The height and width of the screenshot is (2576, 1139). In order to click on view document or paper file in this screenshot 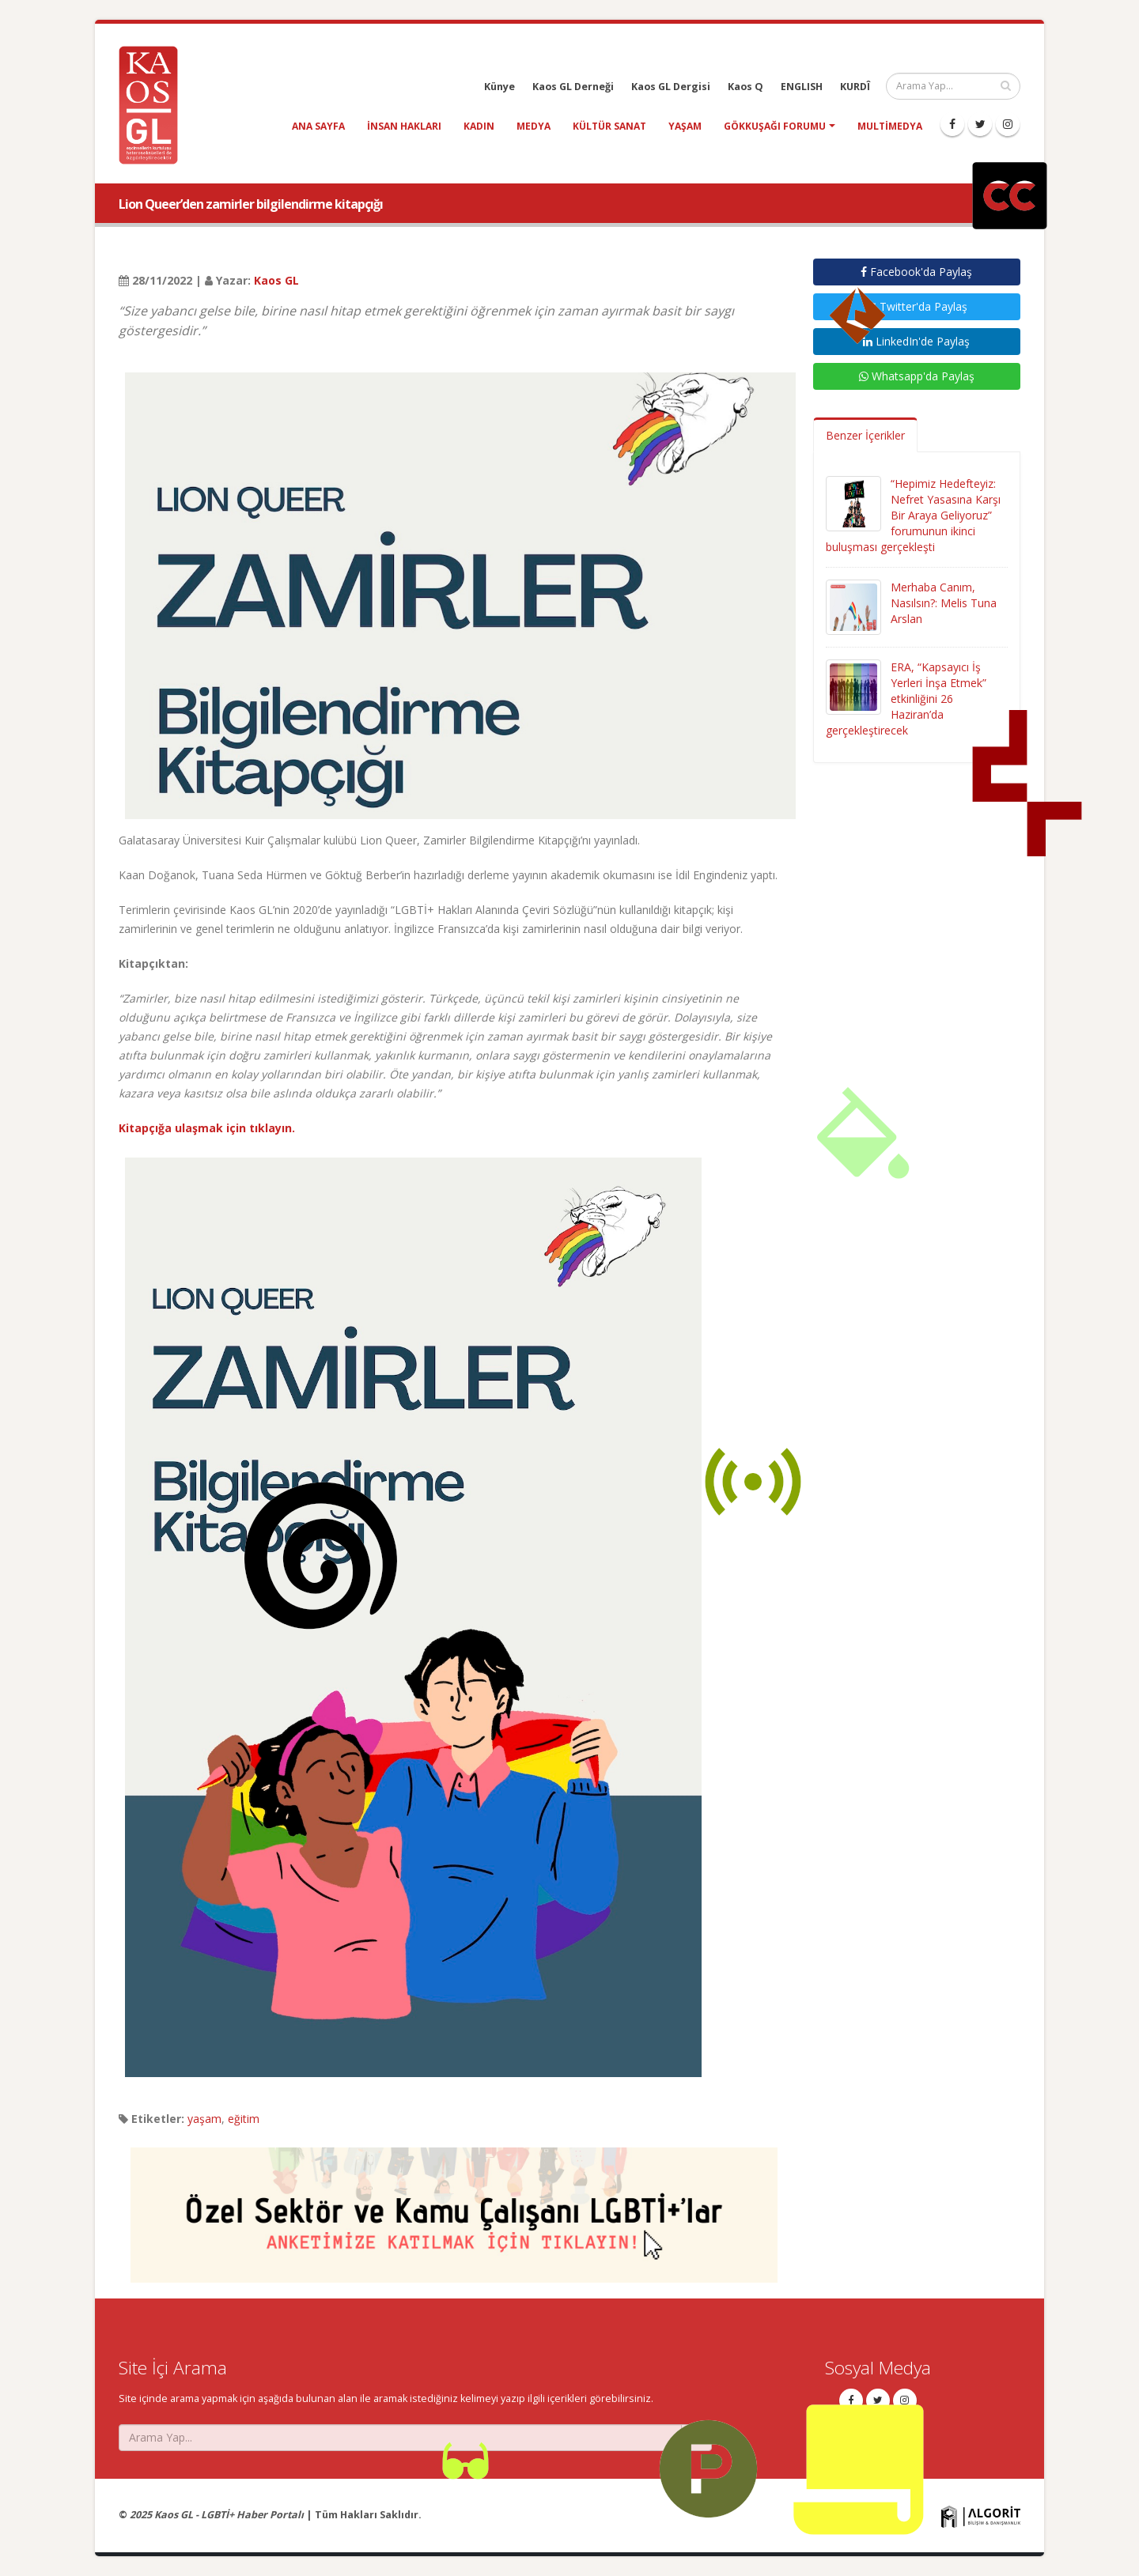, I will do `click(865, 2469)`.